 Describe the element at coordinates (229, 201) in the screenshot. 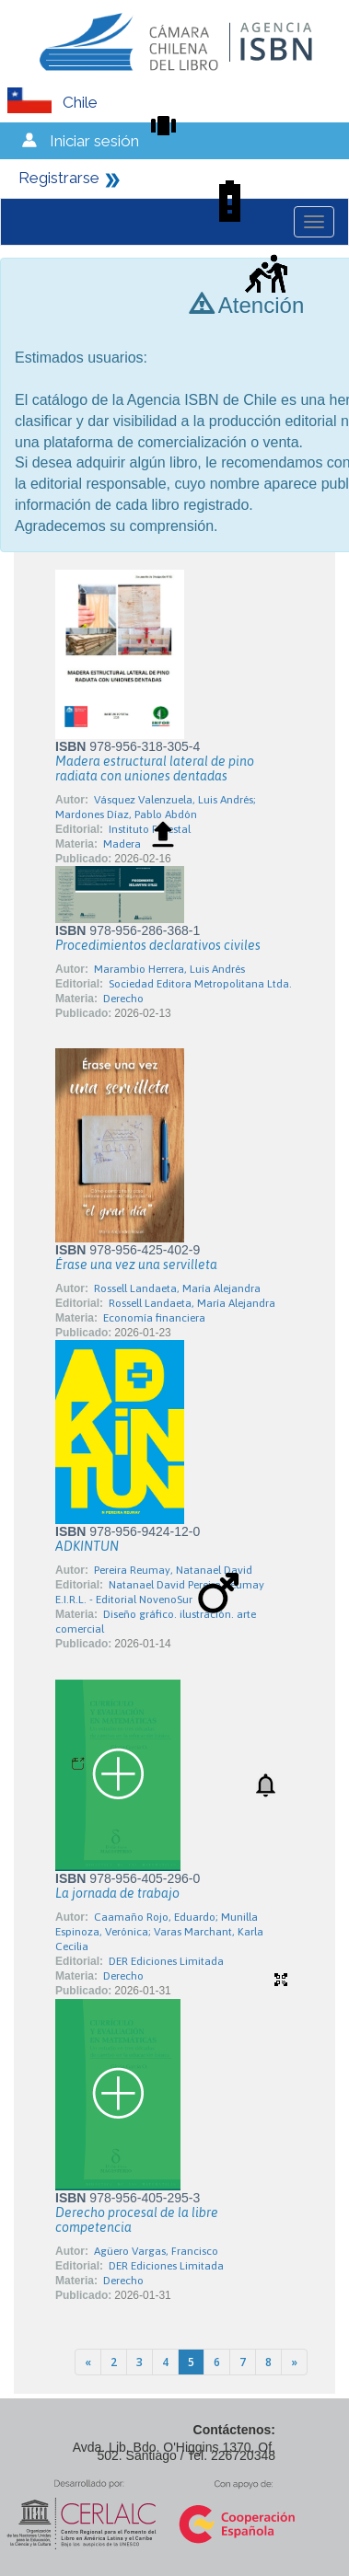

I see `low battery warning` at that location.